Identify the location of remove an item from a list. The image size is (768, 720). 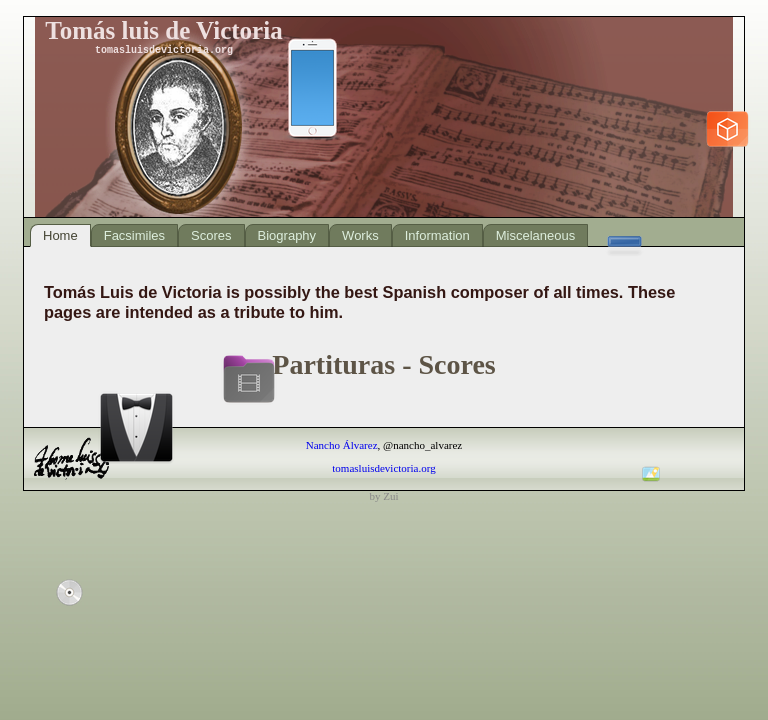
(623, 242).